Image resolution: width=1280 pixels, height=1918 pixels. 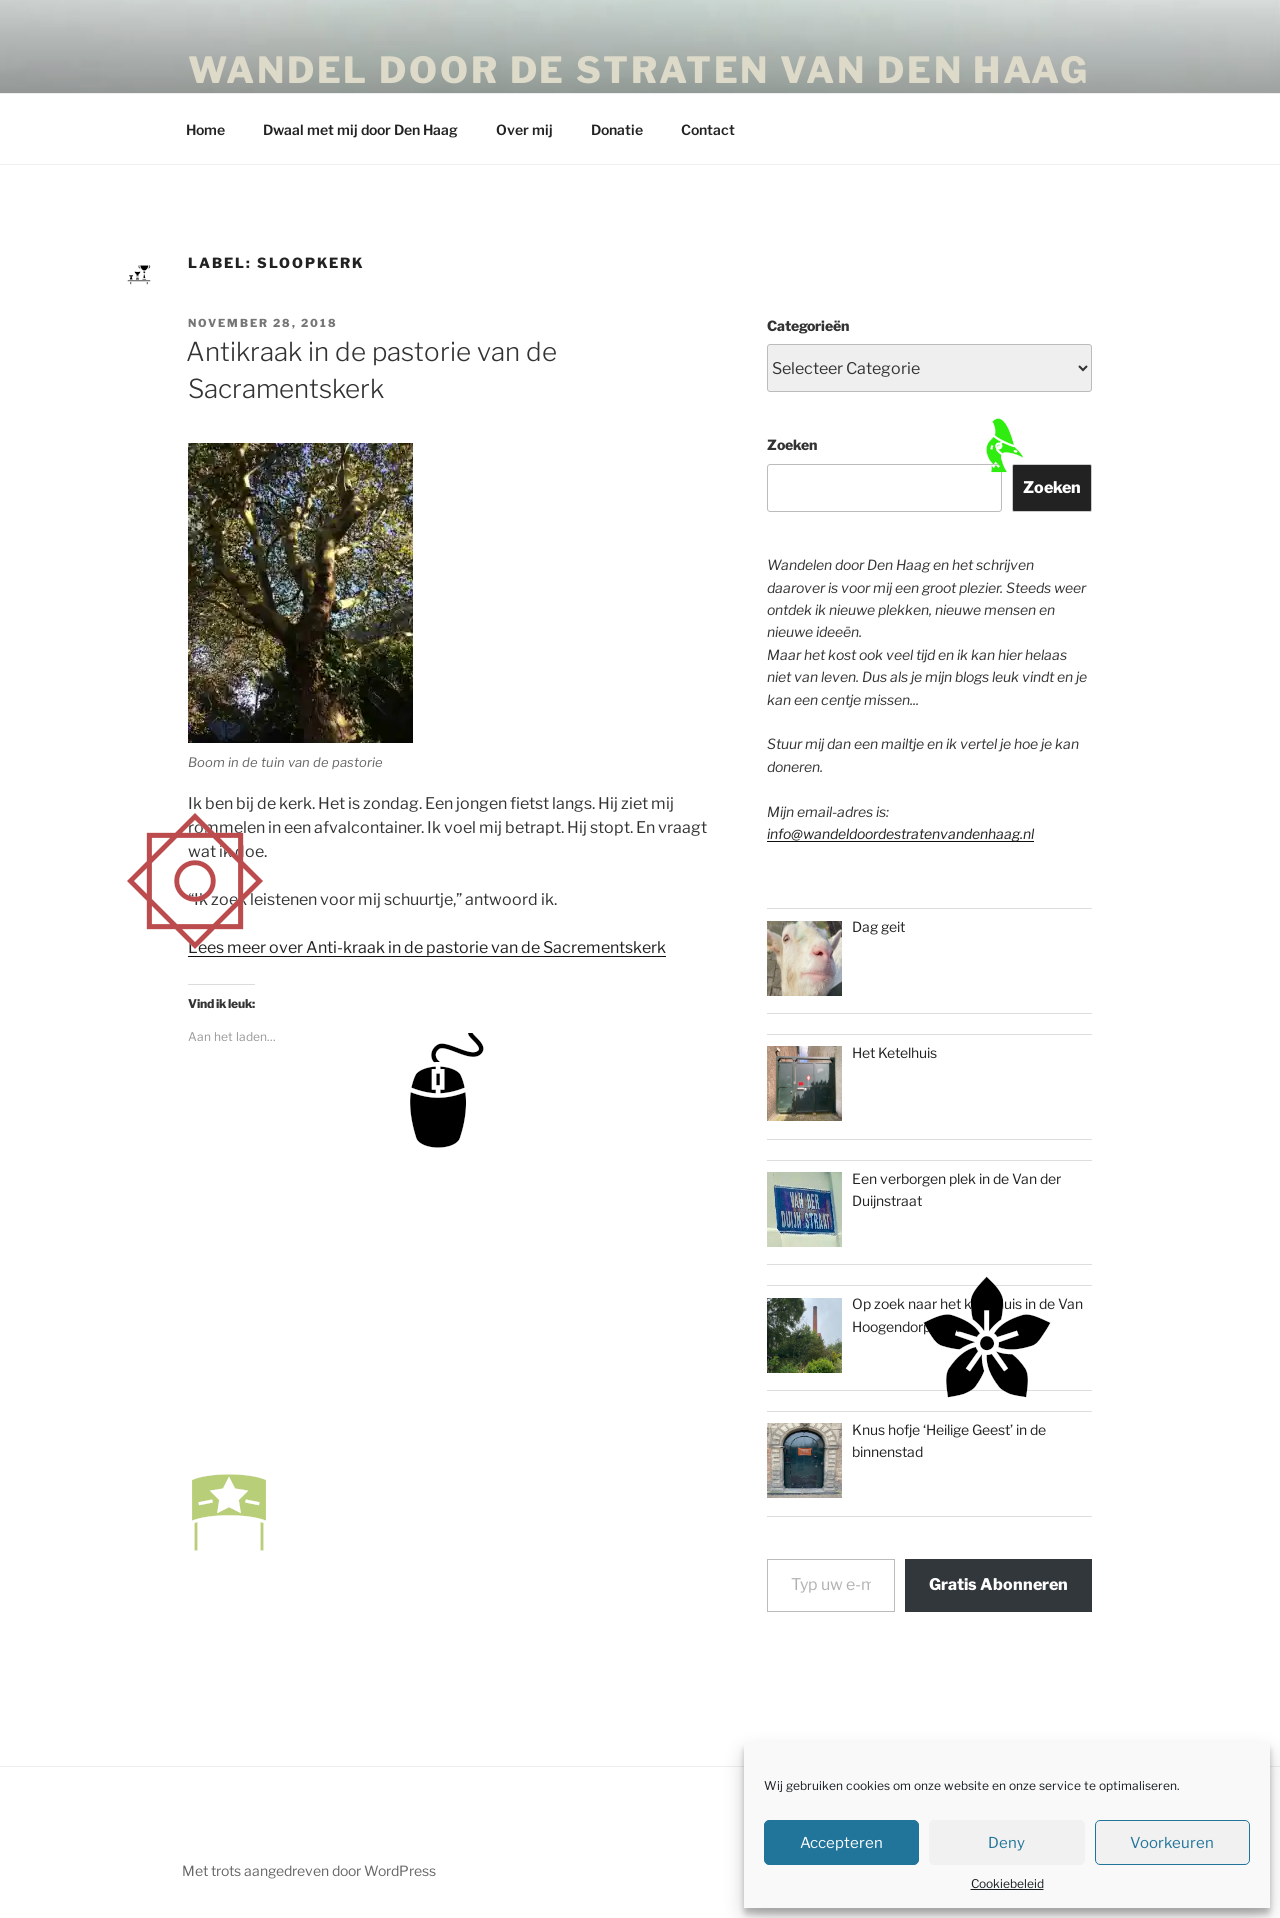 I want to click on jasmine flower icon for aromatherapy or fragrance settings, so click(x=987, y=1337).